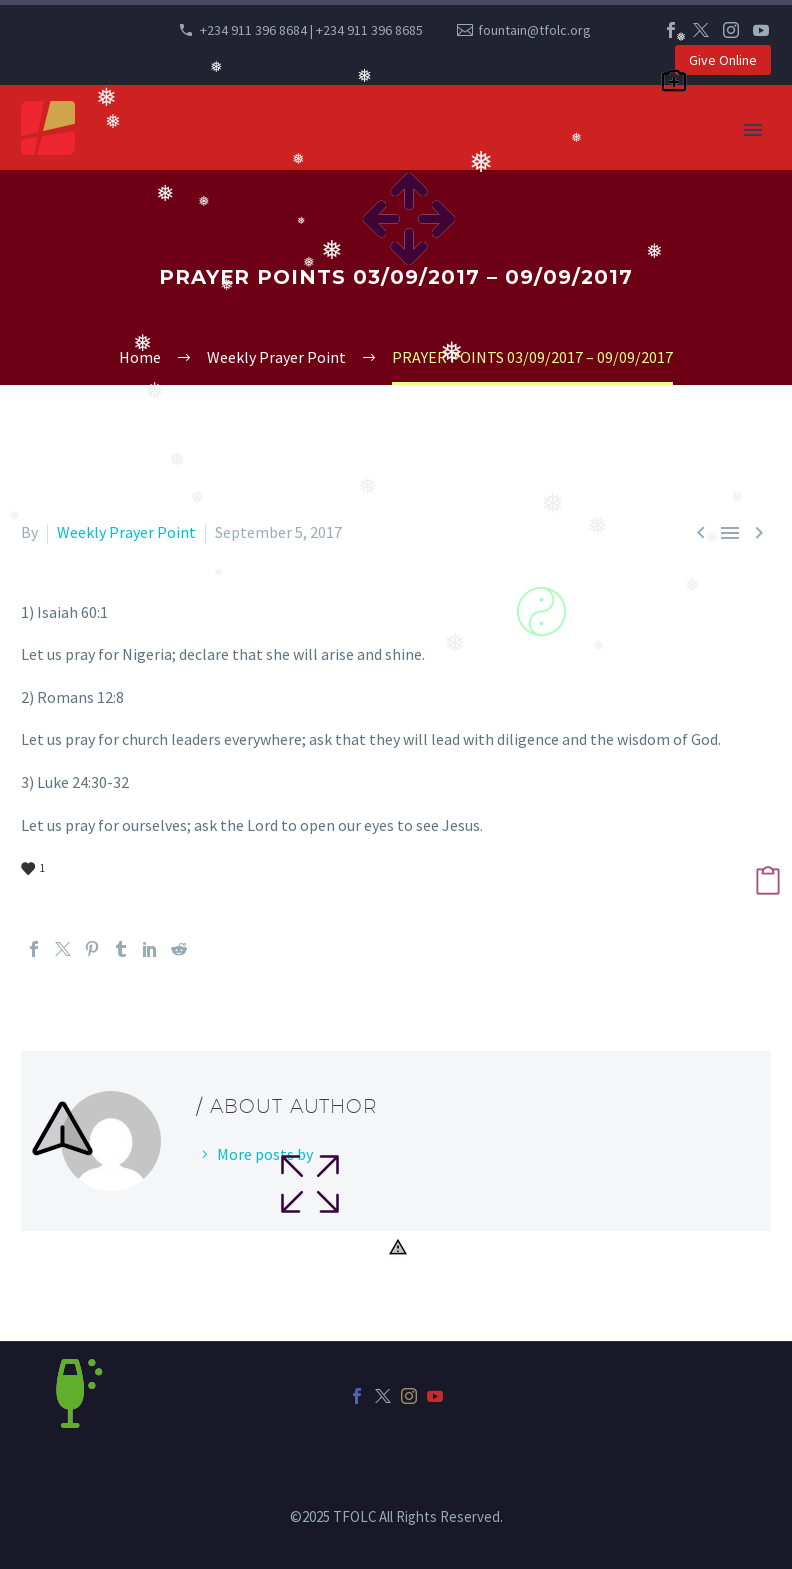  I want to click on celebrate a completed milestone or achievement, so click(72, 1393).